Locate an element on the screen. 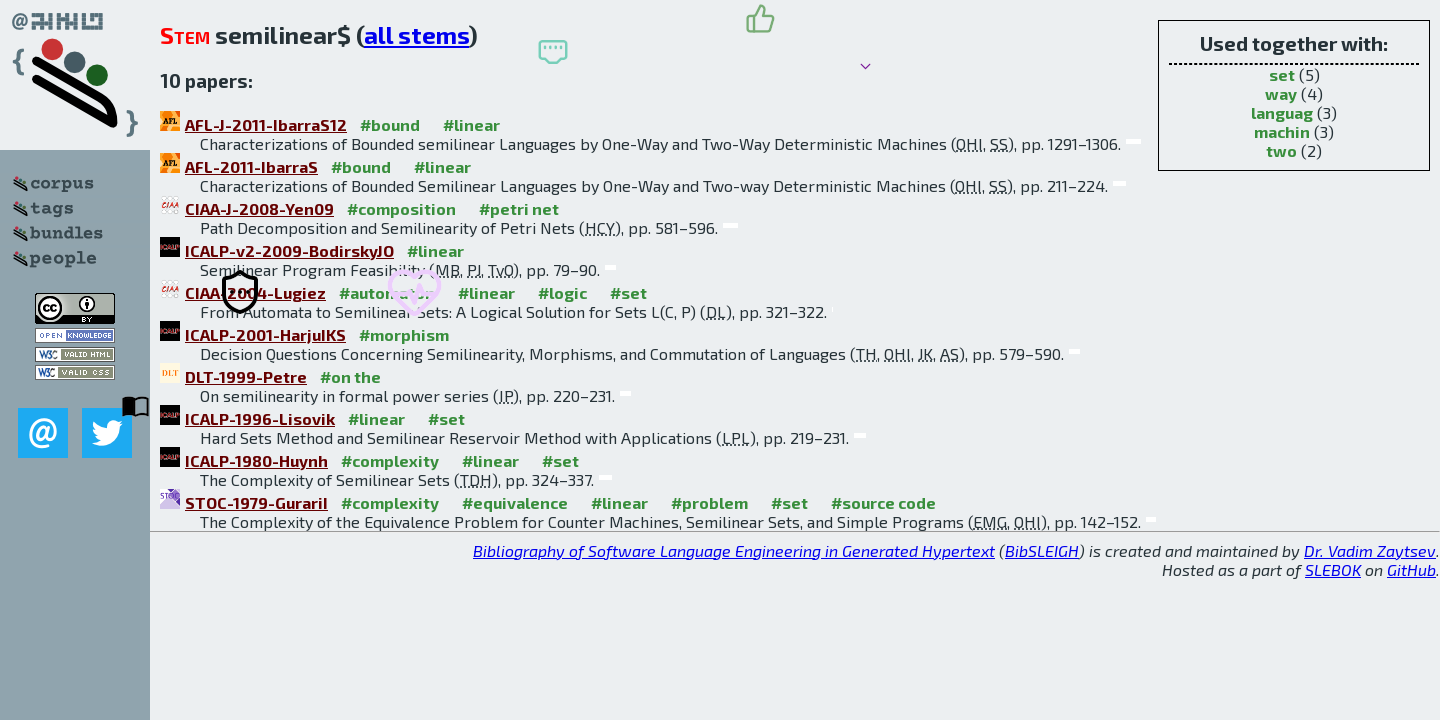  like or approve content is located at coordinates (760, 18).